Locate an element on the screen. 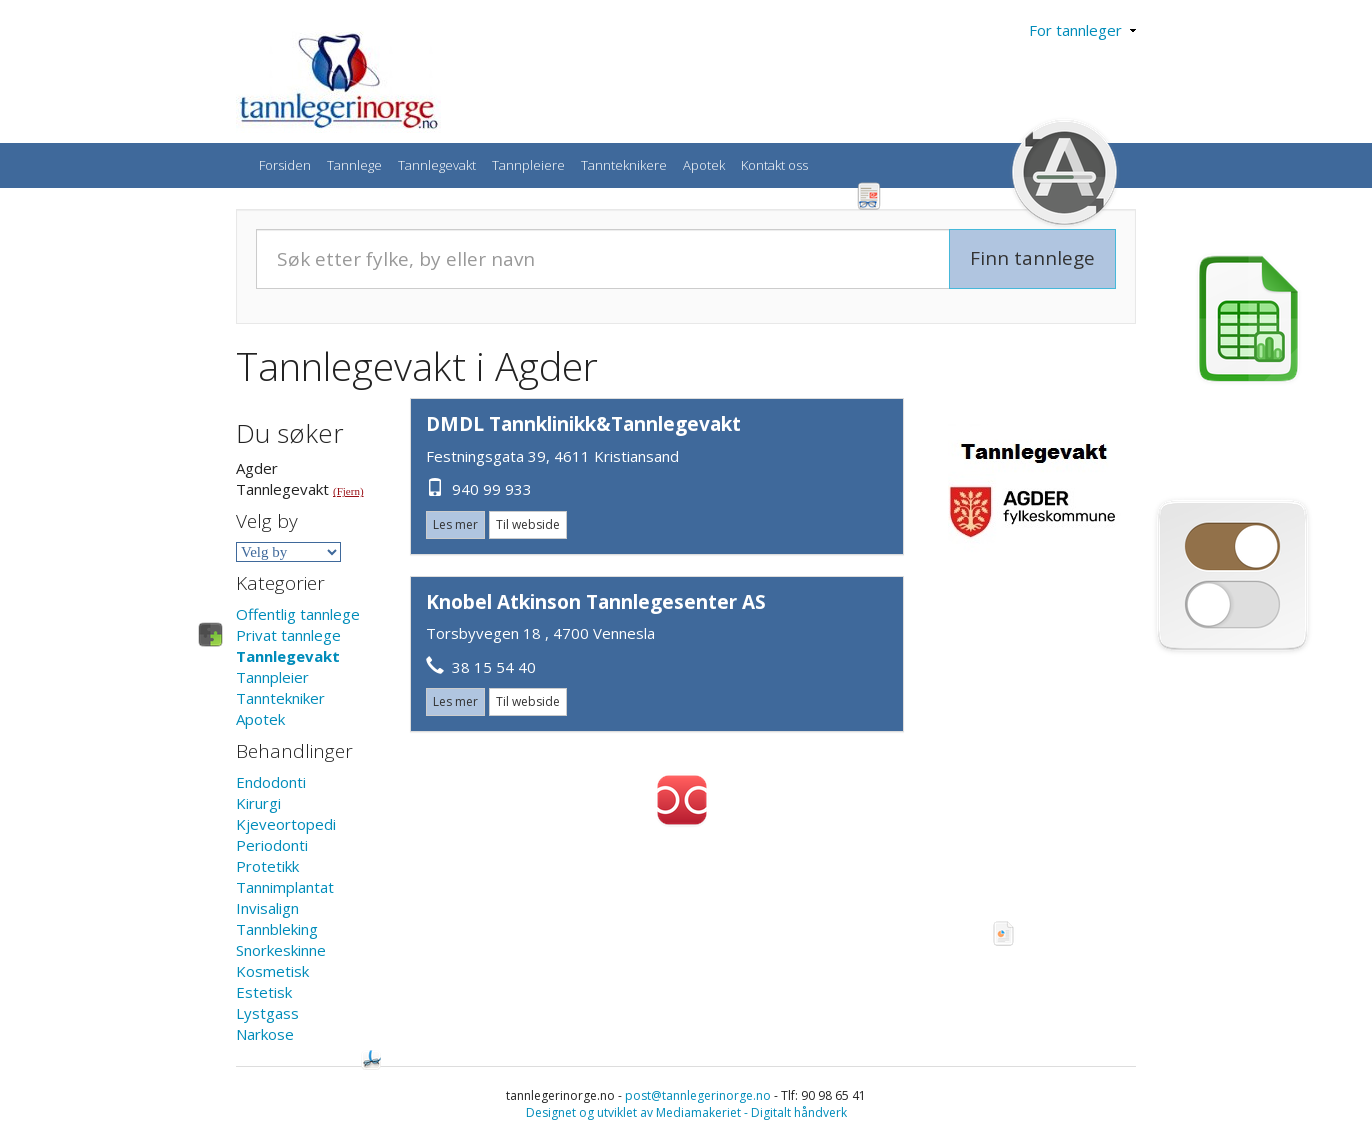 This screenshot has width=1372, height=1132. check for available software updates is located at coordinates (1064, 172).